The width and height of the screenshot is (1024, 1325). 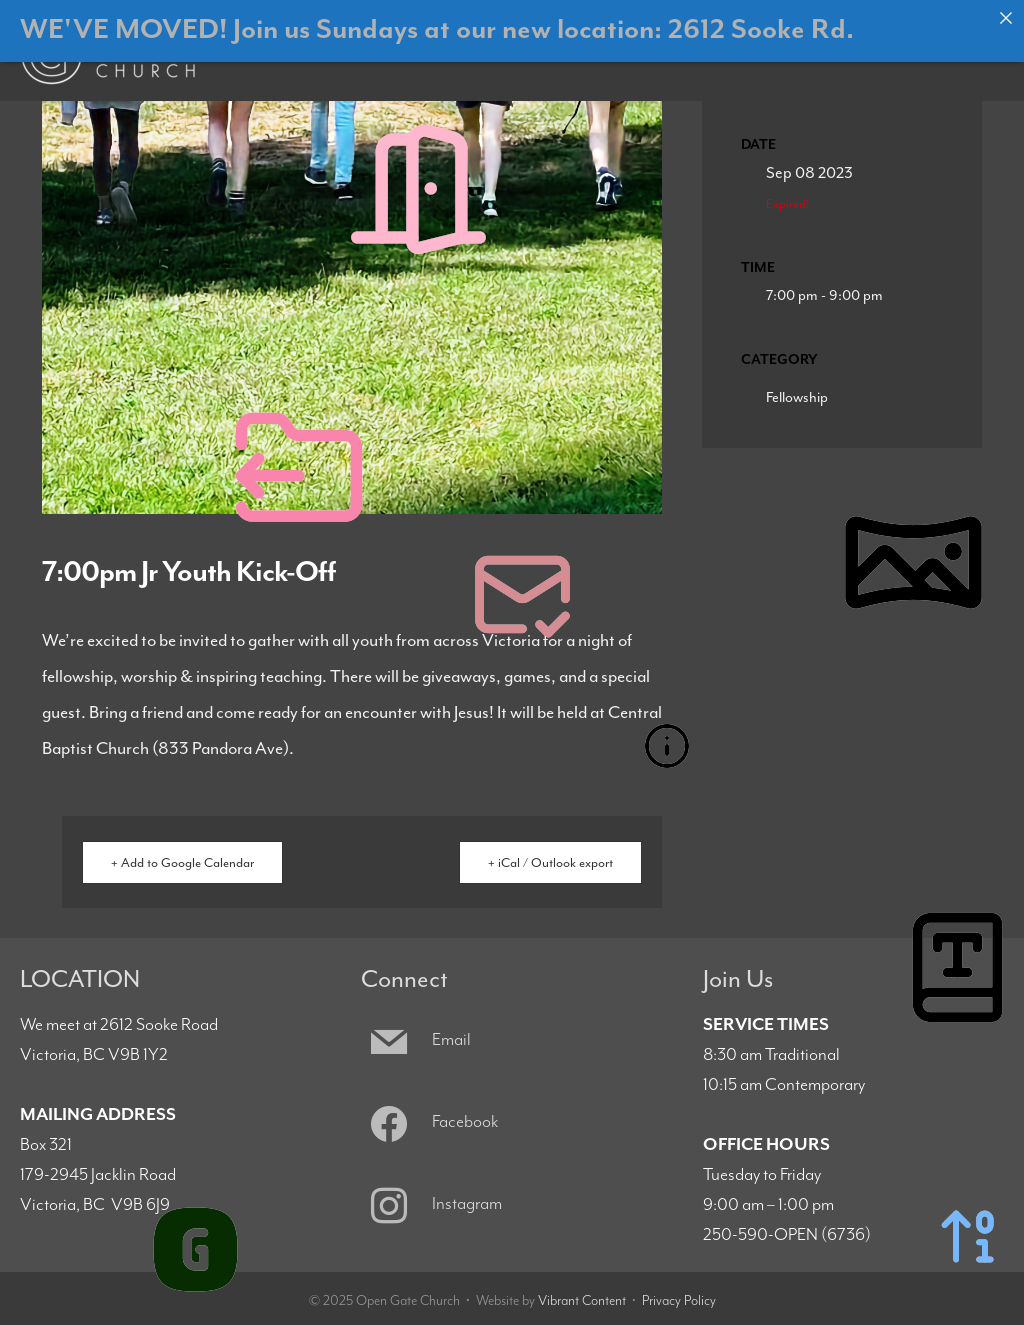 What do you see at coordinates (957, 967) in the screenshot?
I see `access text formatting options` at bounding box center [957, 967].